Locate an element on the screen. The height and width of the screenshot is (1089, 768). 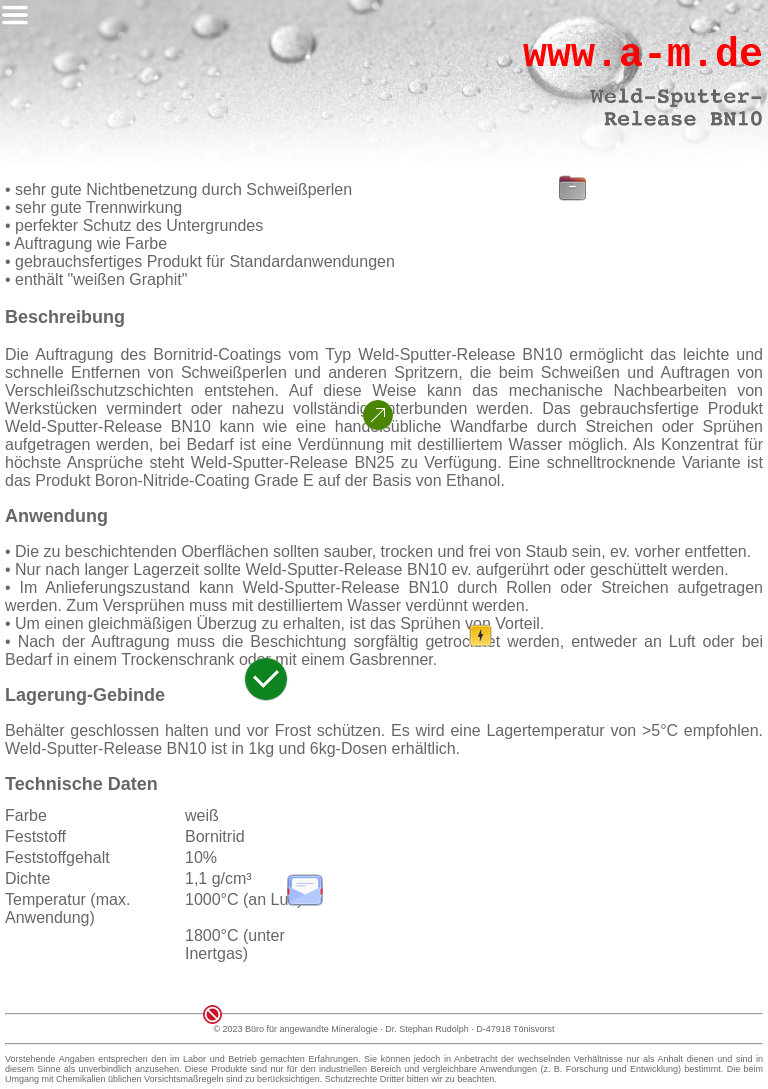
clear or delete text from an input field is located at coordinates (212, 1014).